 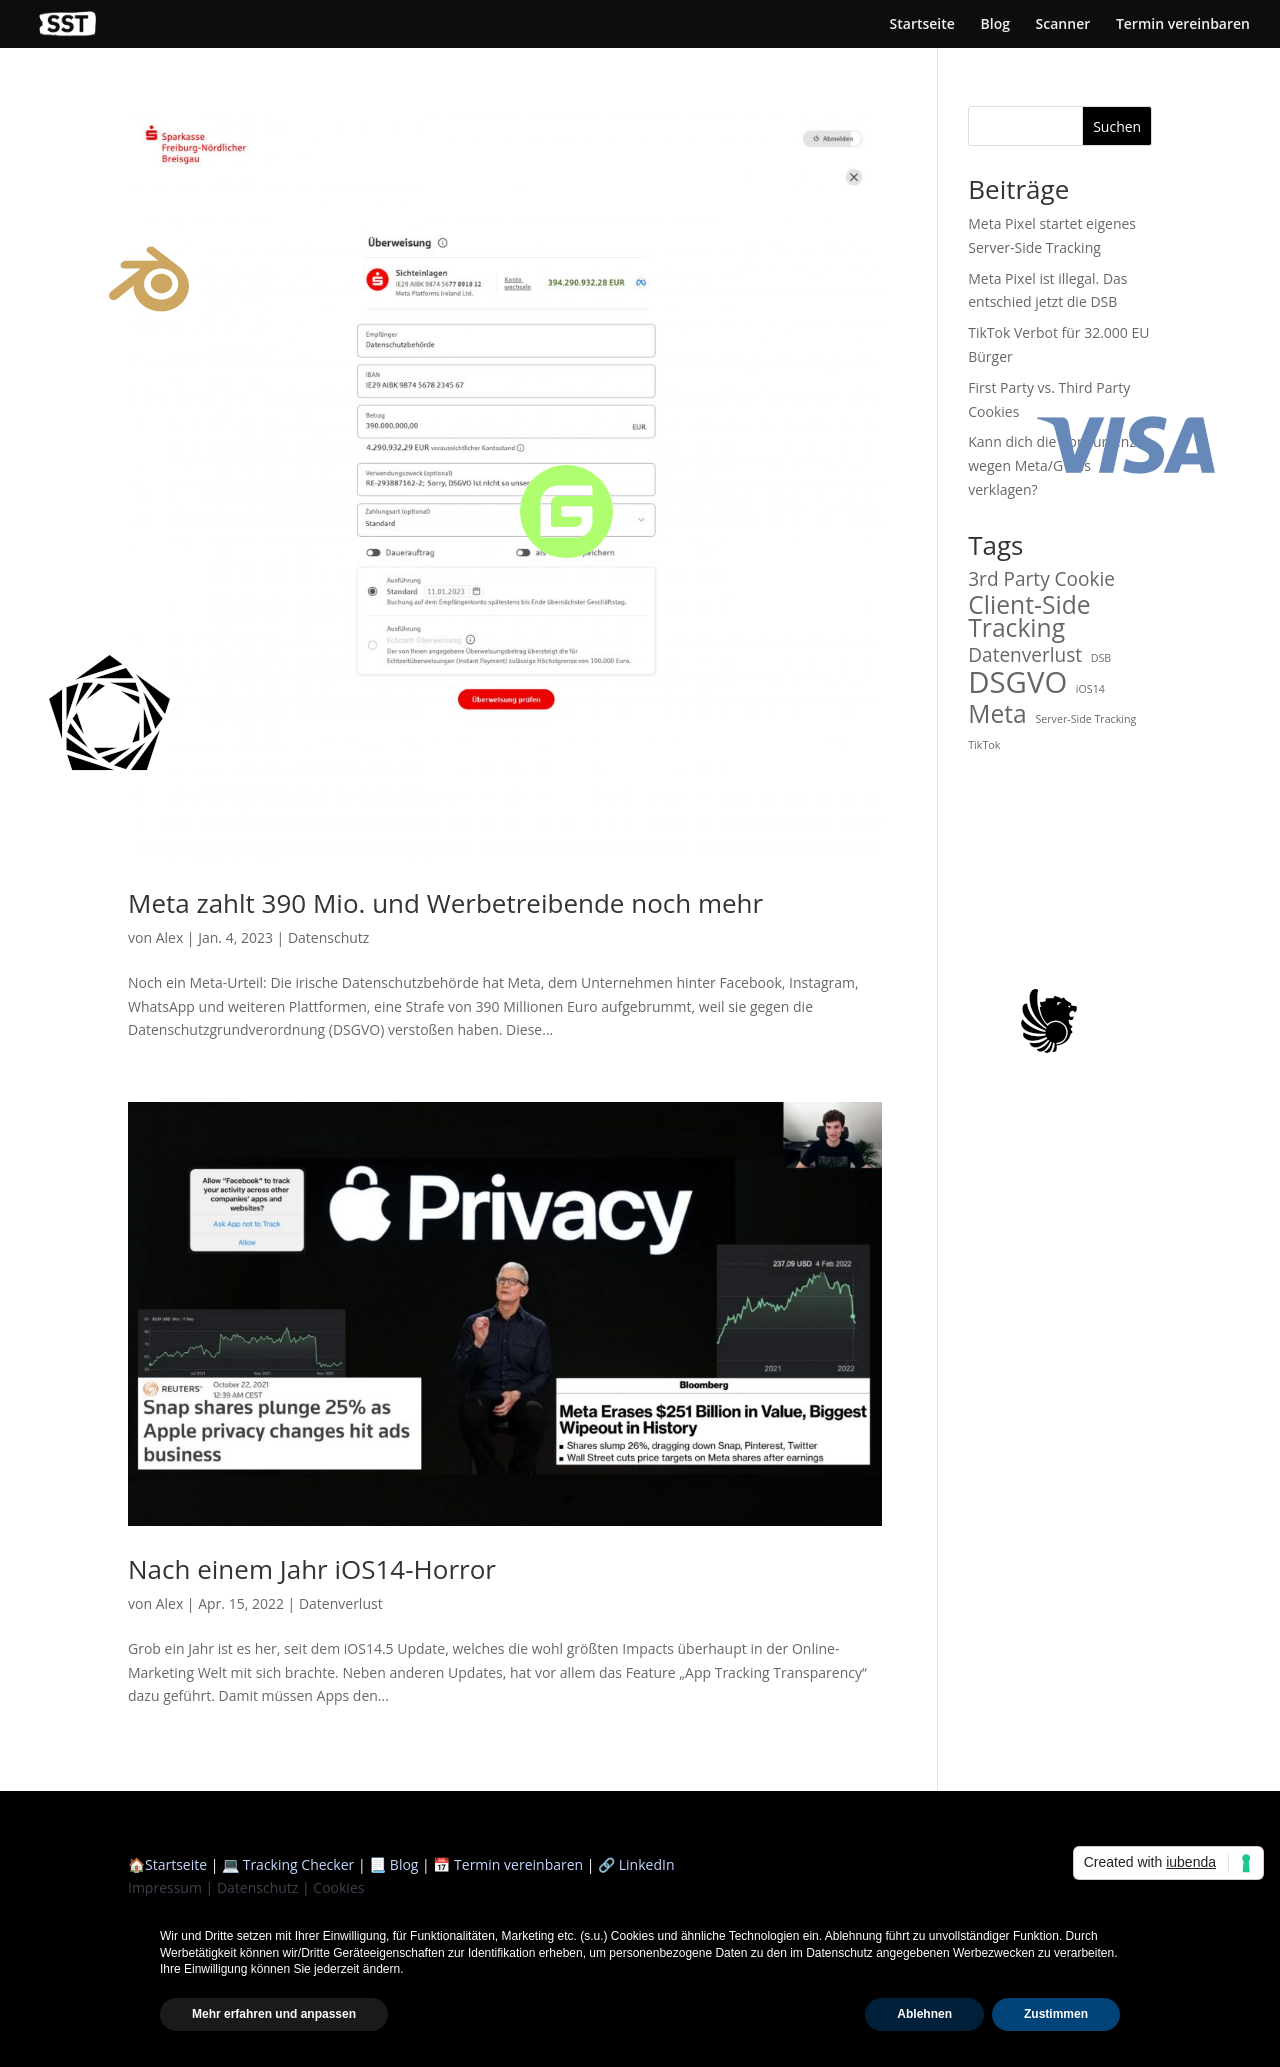 I want to click on lion air airline logo, so click(x=1049, y=1021).